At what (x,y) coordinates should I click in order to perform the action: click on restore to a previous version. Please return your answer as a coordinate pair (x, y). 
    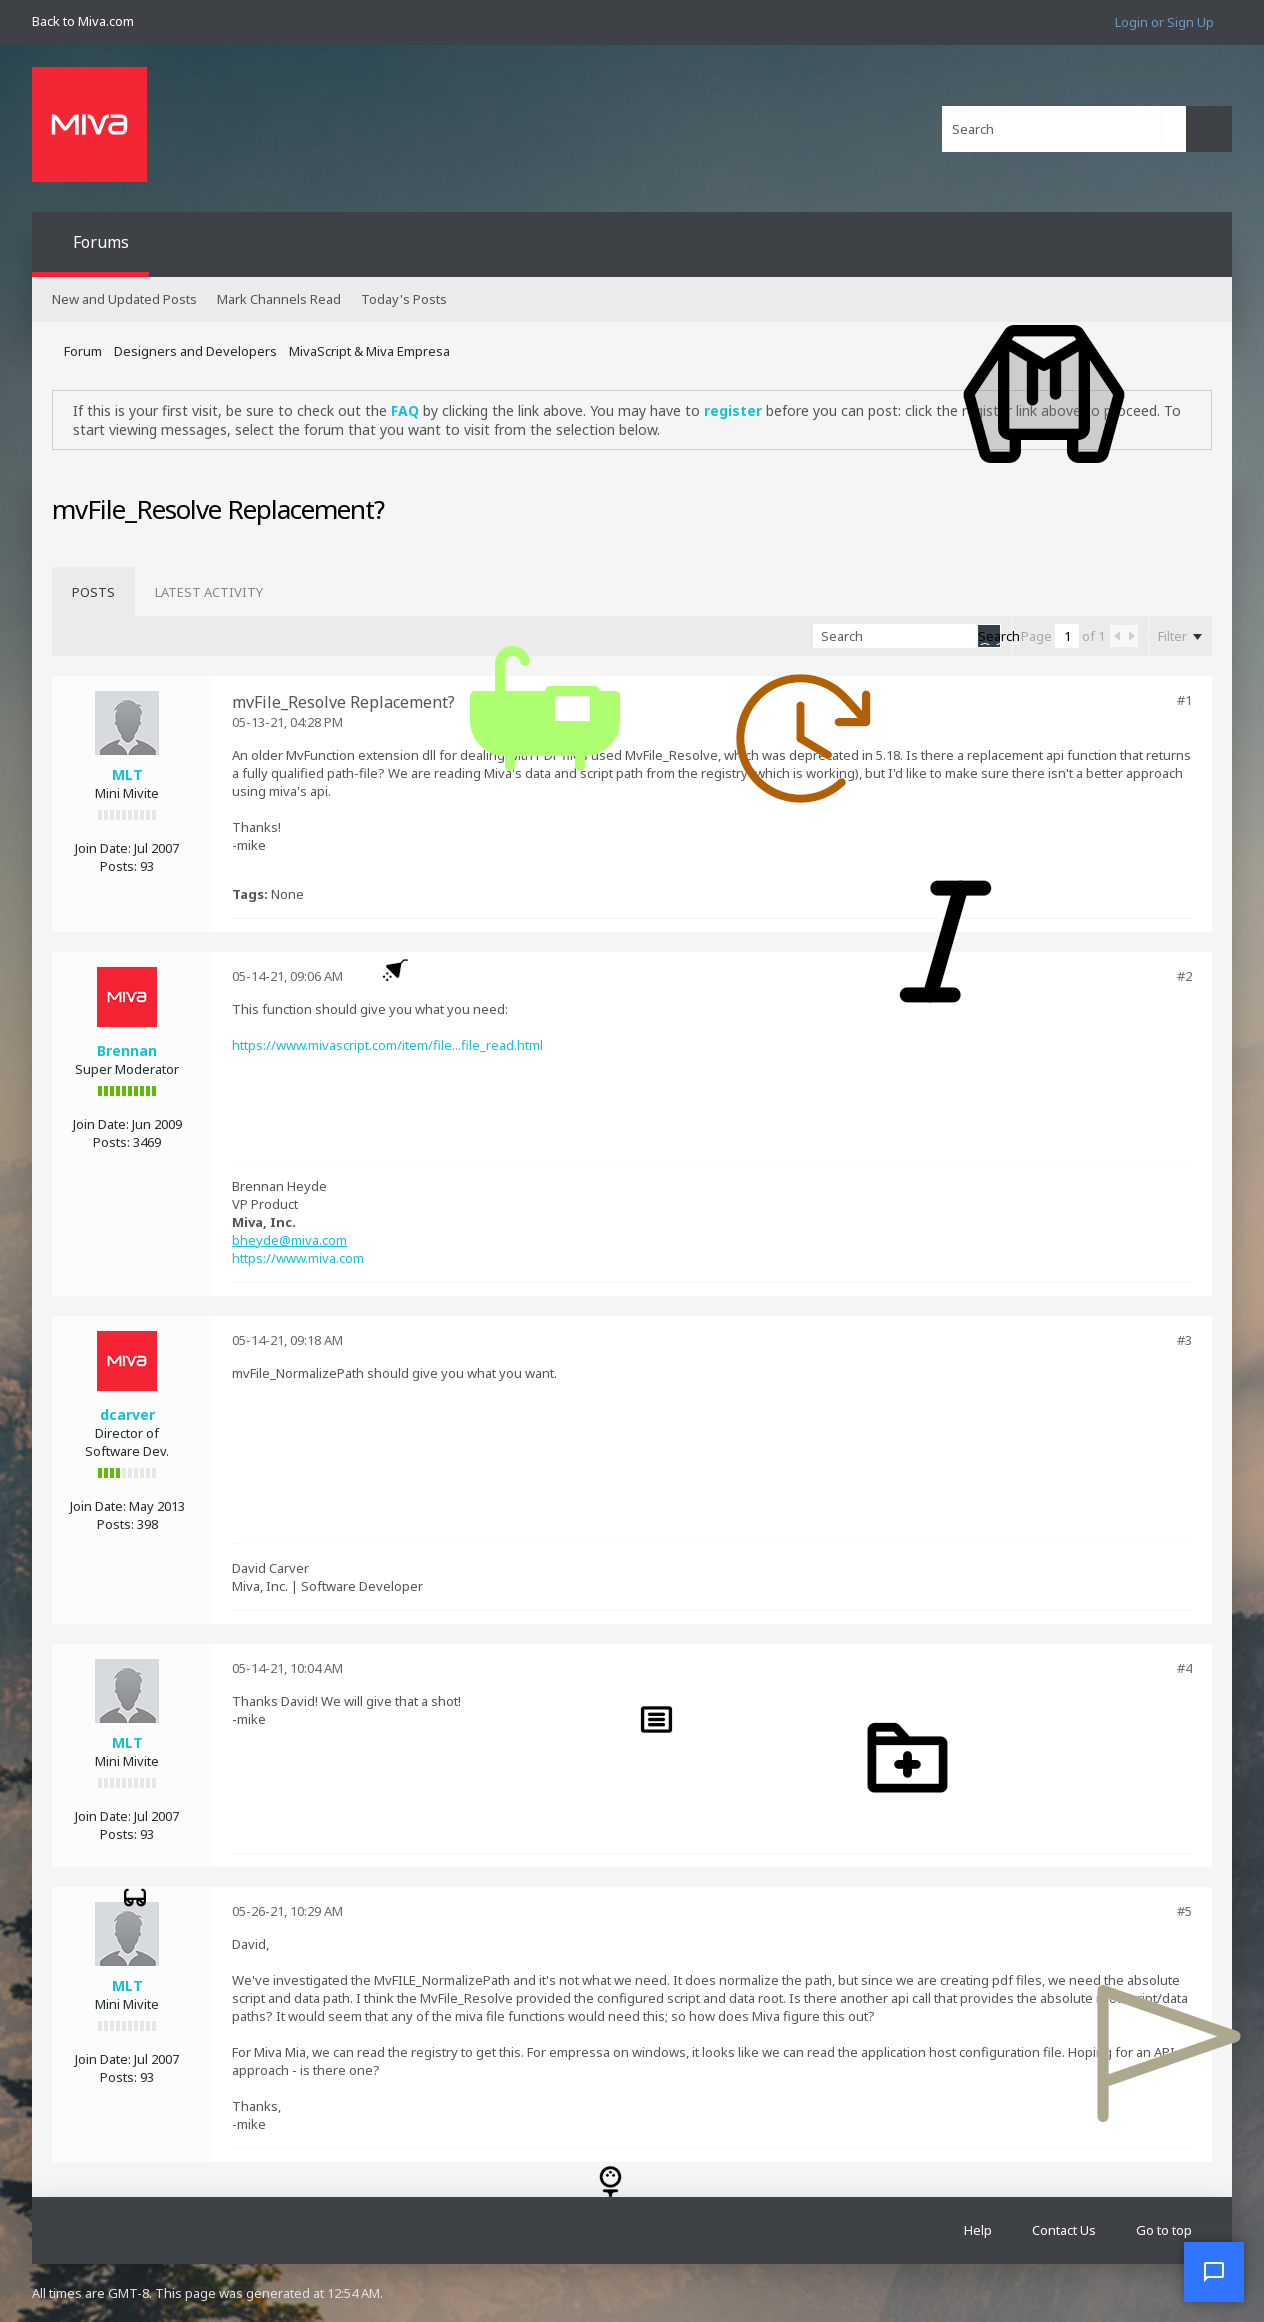
    Looking at the image, I should click on (800, 738).